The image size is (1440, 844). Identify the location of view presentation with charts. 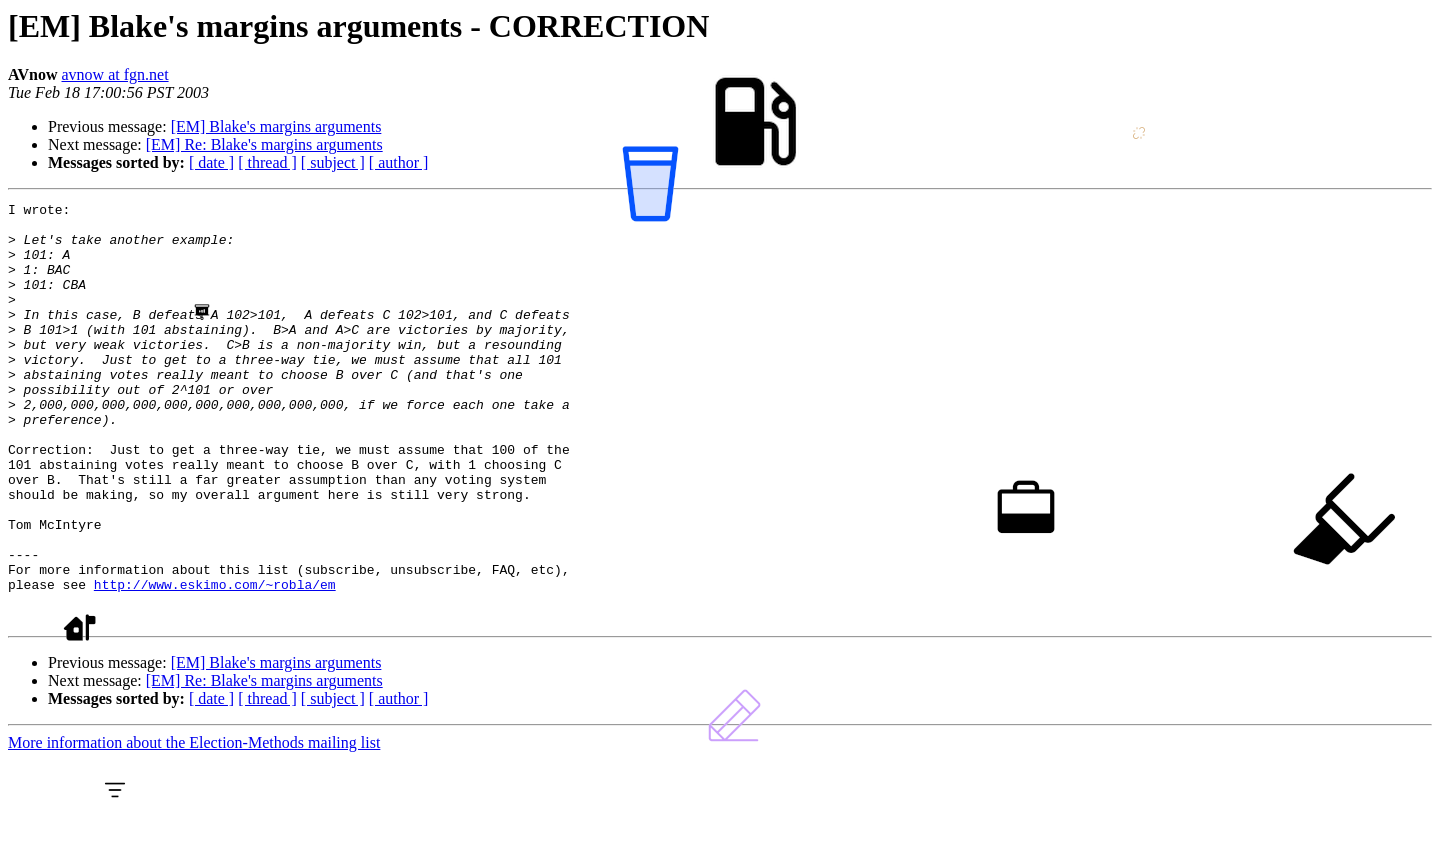
(202, 311).